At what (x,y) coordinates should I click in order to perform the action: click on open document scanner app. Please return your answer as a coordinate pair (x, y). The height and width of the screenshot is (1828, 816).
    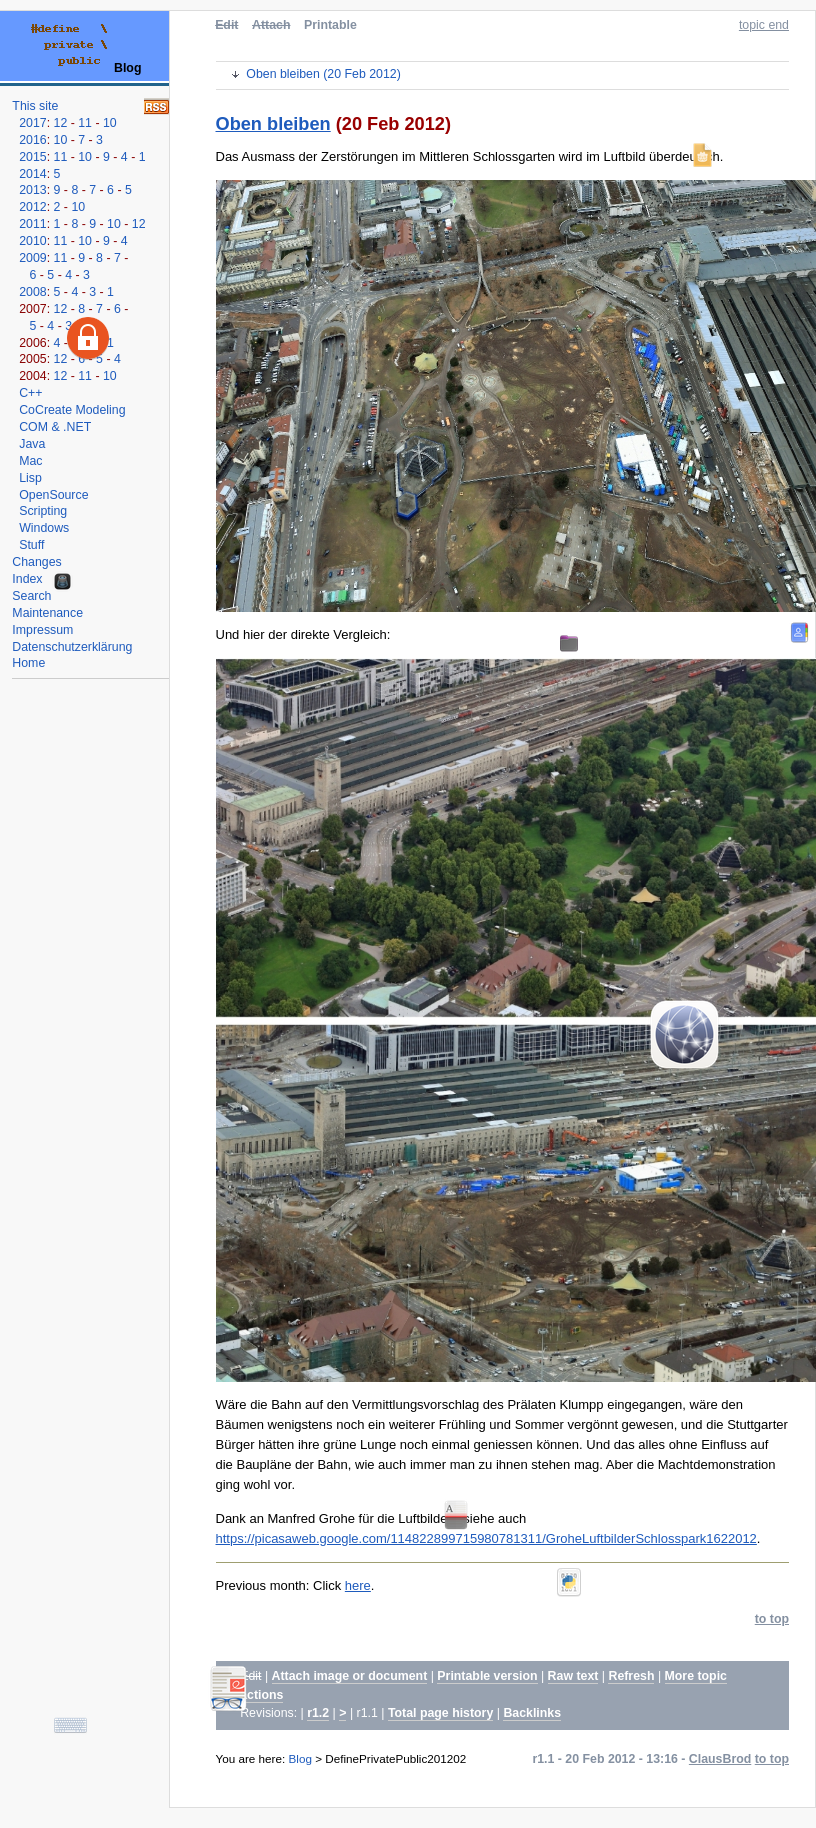
    Looking at the image, I should click on (456, 1515).